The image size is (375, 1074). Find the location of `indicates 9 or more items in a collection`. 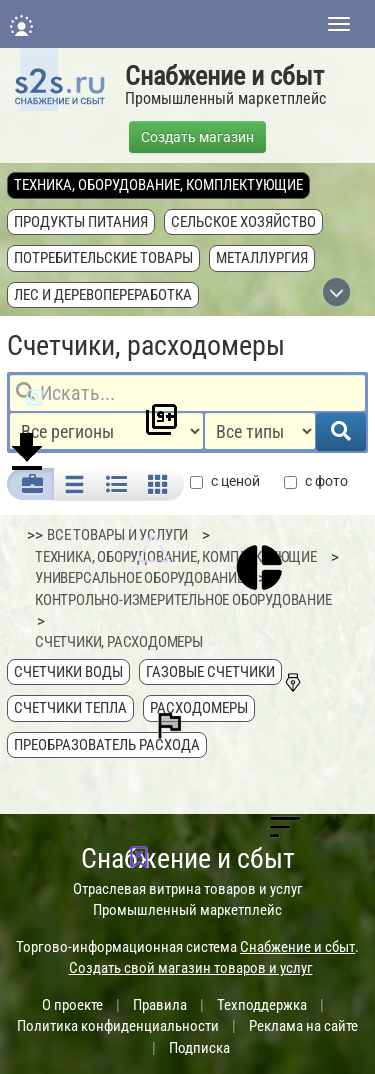

indicates 9 or more items in a collection is located at coordinates (161, 419).